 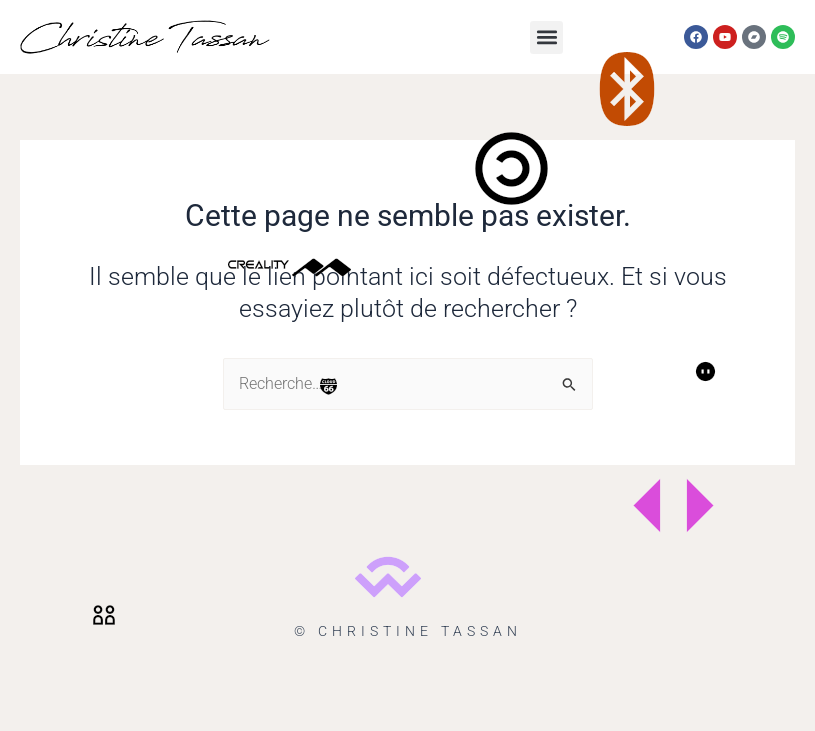 I want to click on dovecot email server logo, so click(x=321, y=267).